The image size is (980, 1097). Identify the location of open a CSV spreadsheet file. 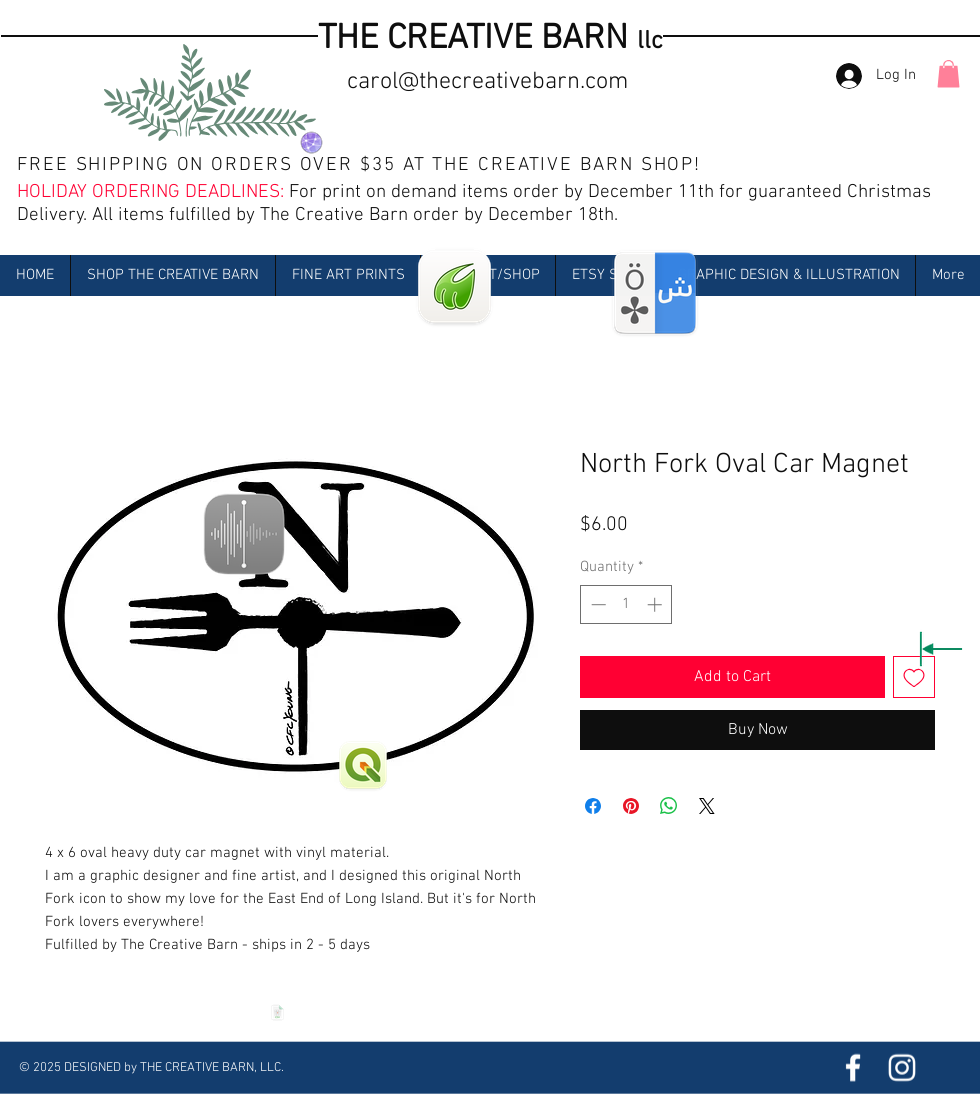
(277, 1012).